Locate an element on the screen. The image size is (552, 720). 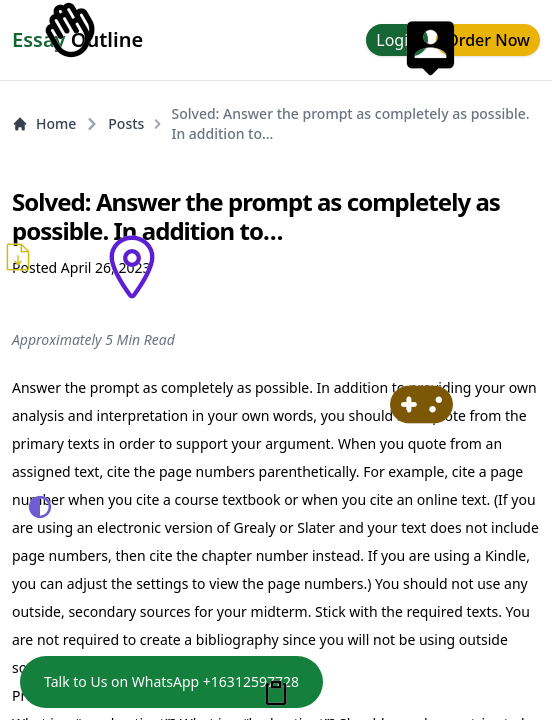
download a file is located at coordinates (18, 257).